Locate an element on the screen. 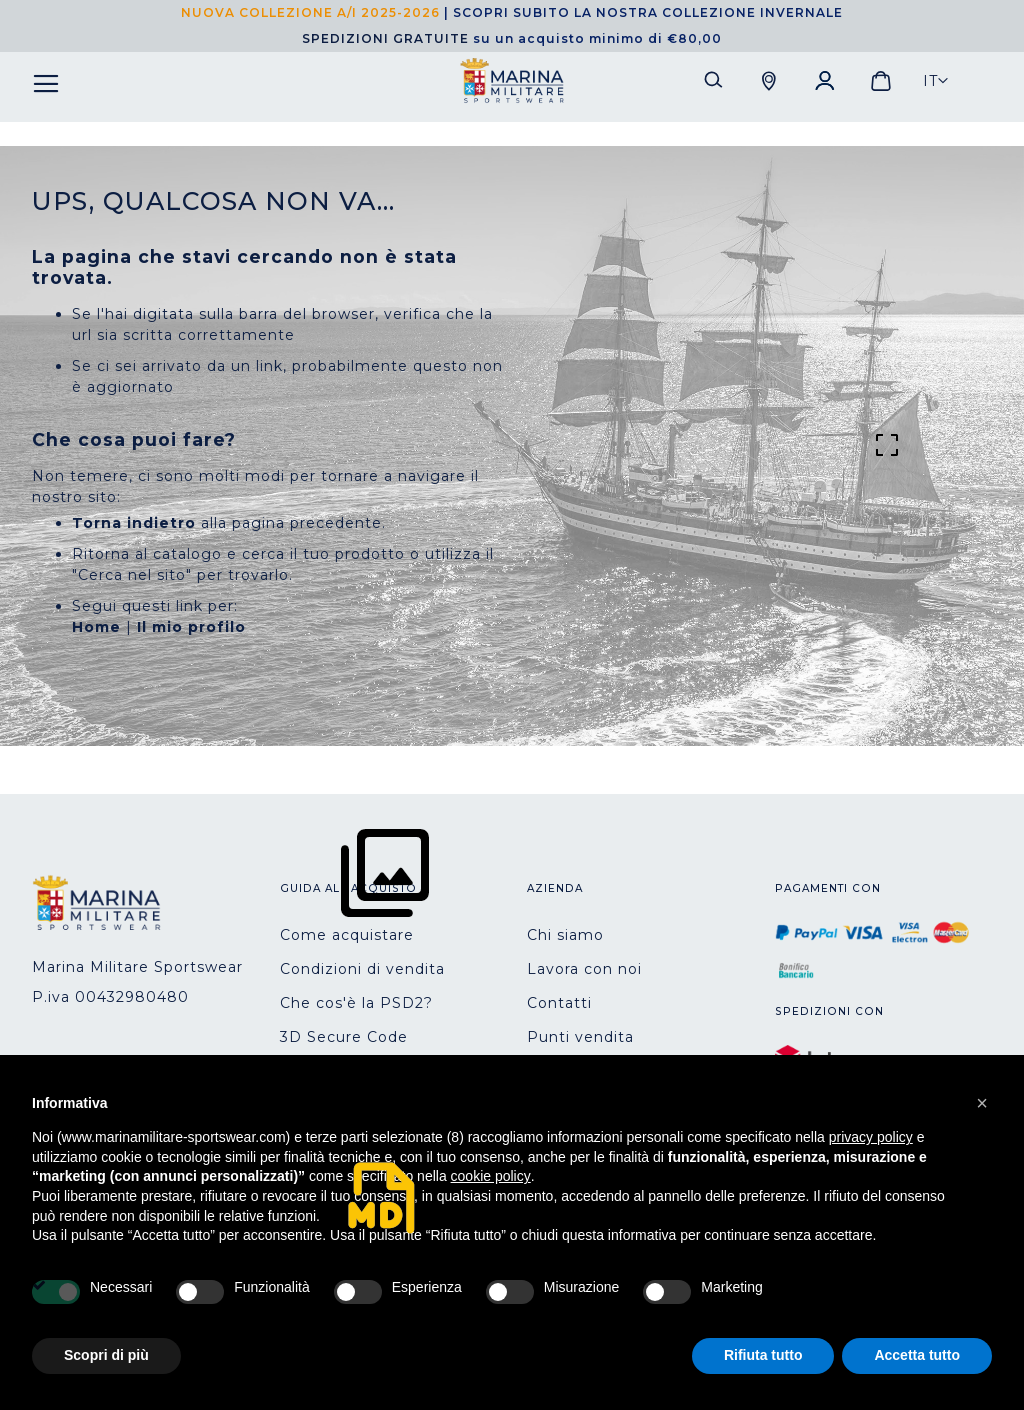 This screenshot has height=1410, width=1024. open a markdown file is located at coordinates (384, 1198).